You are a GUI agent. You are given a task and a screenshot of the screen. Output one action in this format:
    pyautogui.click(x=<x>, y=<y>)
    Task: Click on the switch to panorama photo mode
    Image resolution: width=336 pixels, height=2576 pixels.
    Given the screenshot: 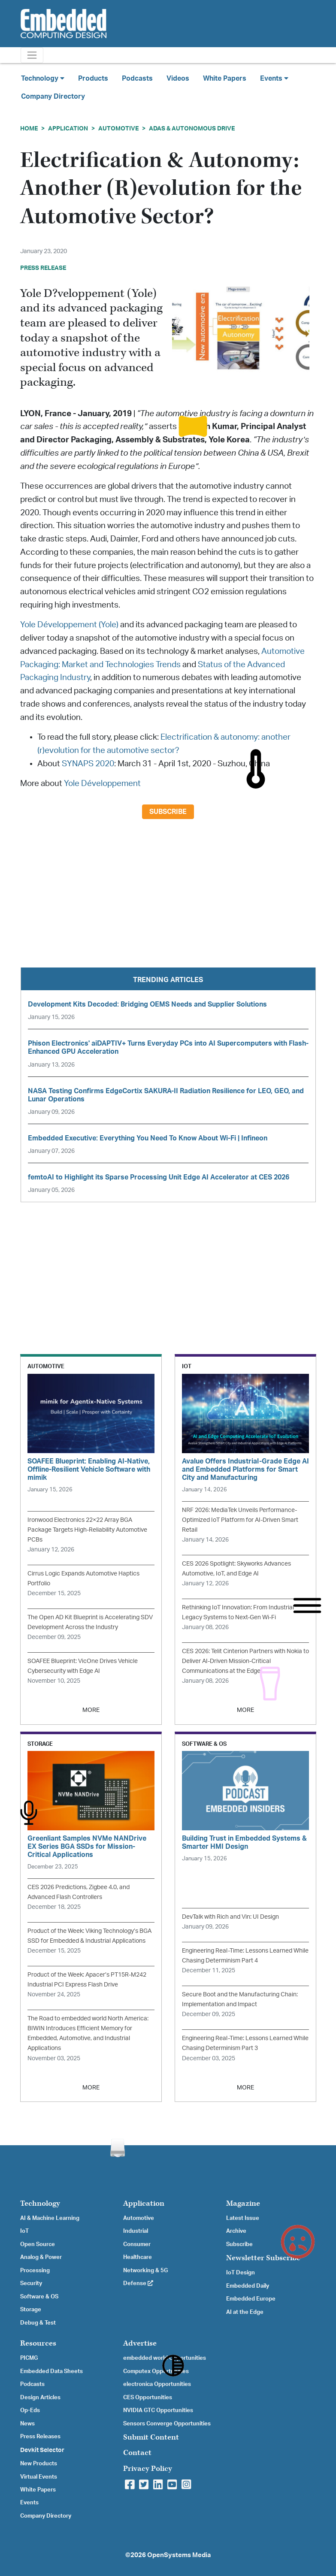 What is the action you would take?
    pyautogui.click(x=193, y=426)
    